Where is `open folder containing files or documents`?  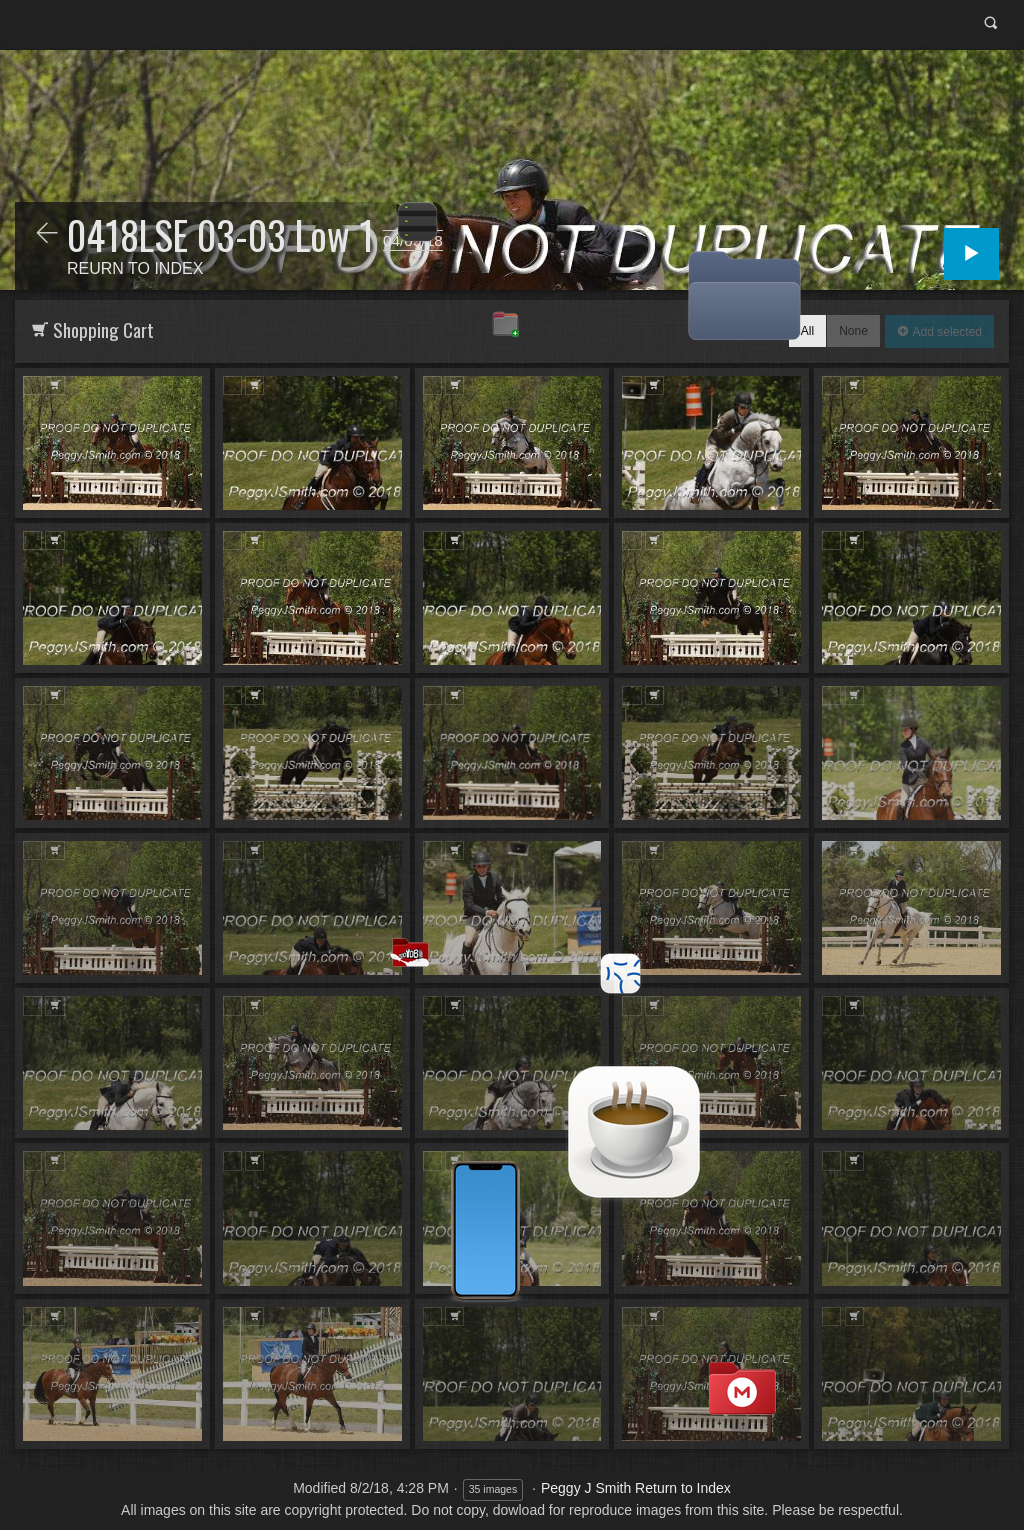 open folder containing files or documents is located at coordinates (744, 295).